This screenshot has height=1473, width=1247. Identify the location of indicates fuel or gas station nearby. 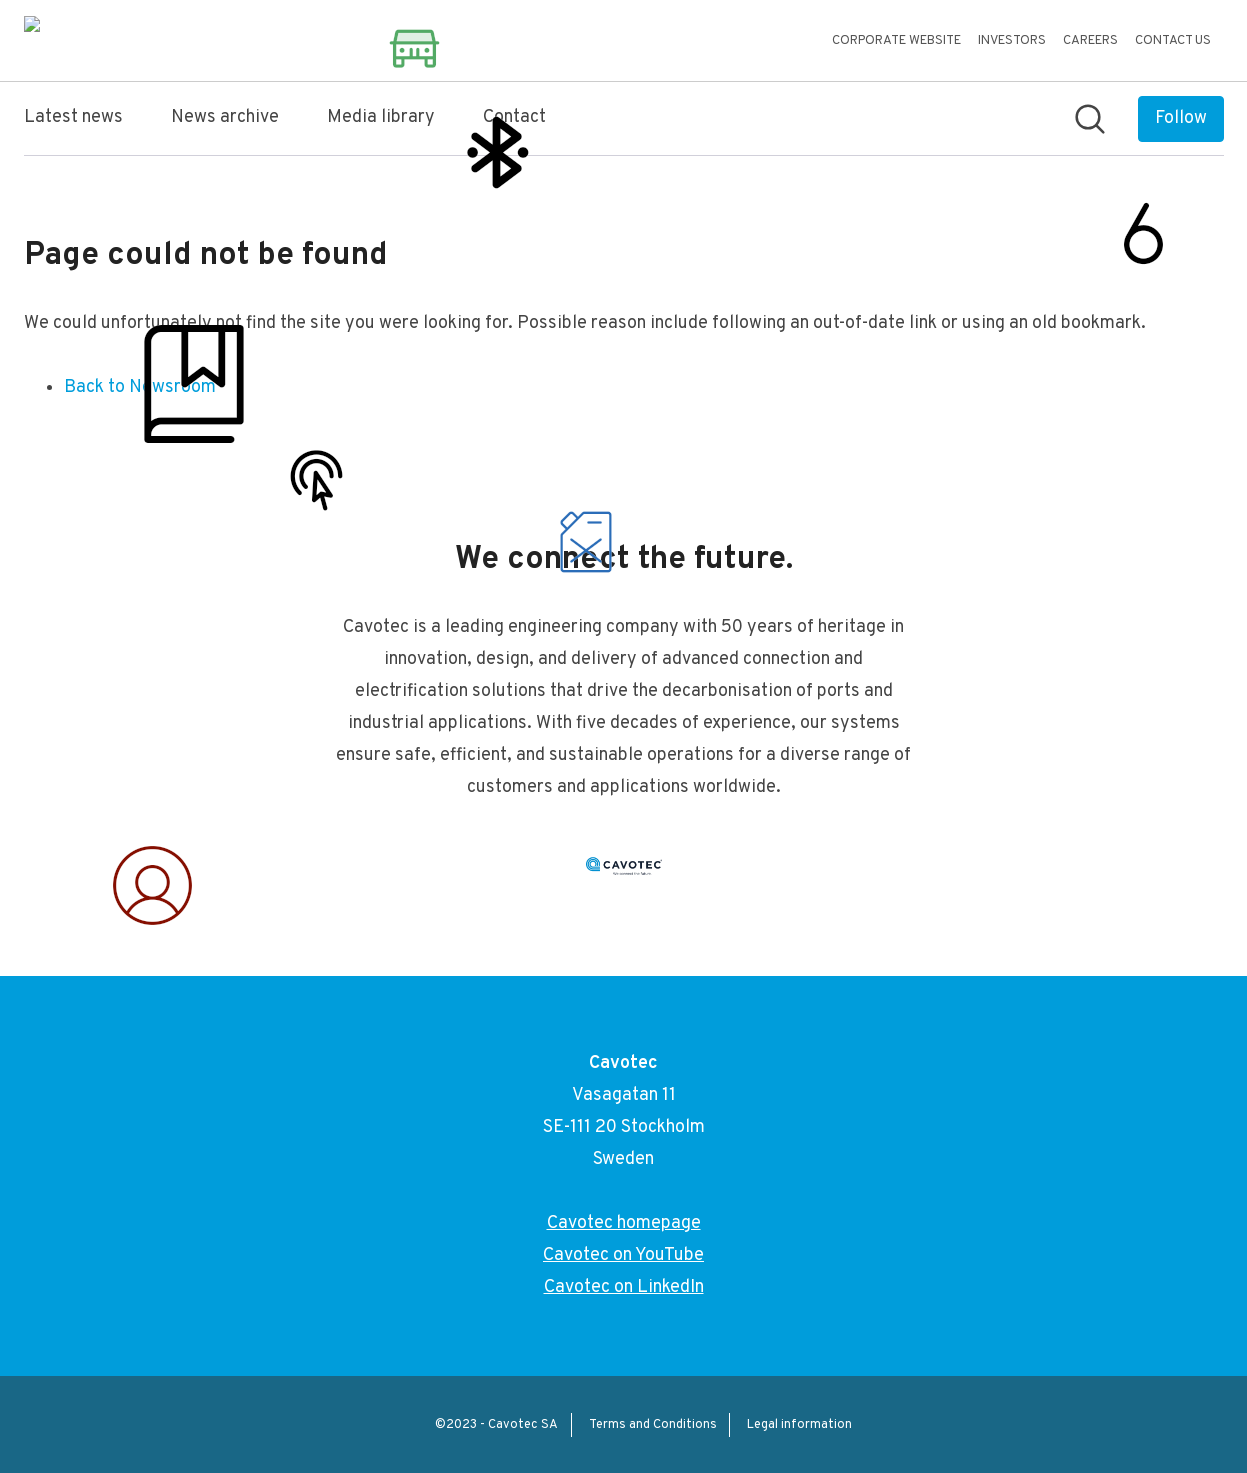
(586, 542).